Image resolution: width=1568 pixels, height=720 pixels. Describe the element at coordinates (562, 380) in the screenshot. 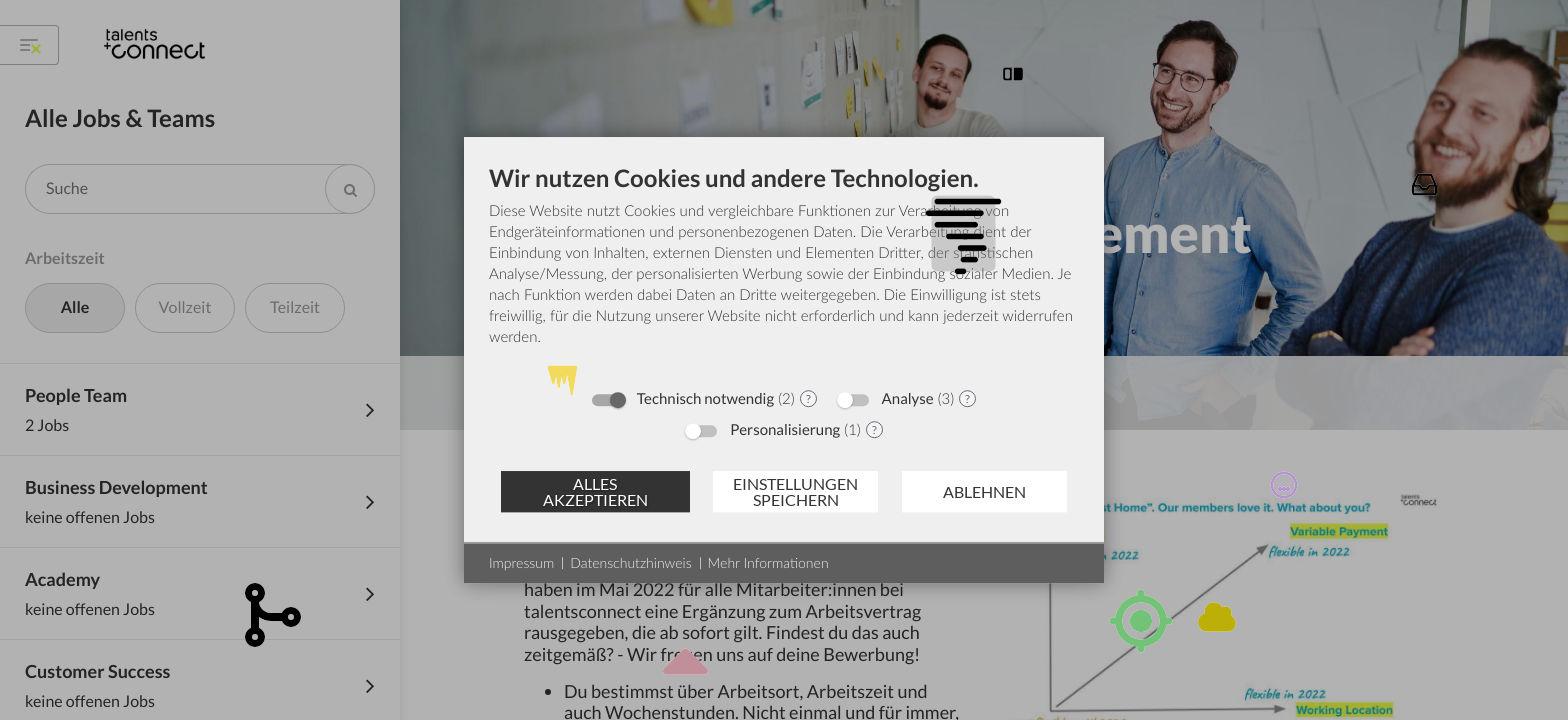

I see `indicates freezing or cold weather conditions` at that location.